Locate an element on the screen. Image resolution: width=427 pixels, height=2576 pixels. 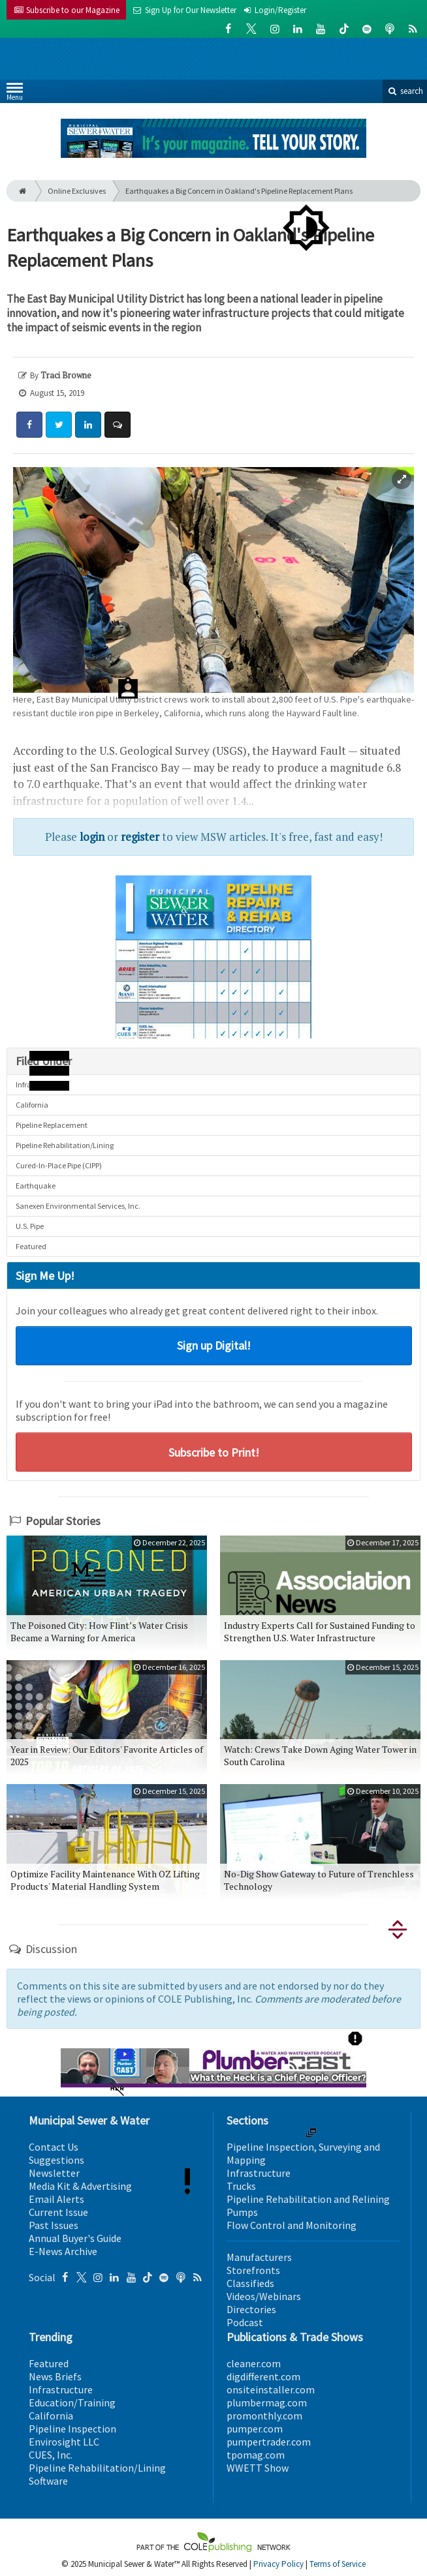
indicates a high priority notification or alert is located at coordinates (187, 2181).